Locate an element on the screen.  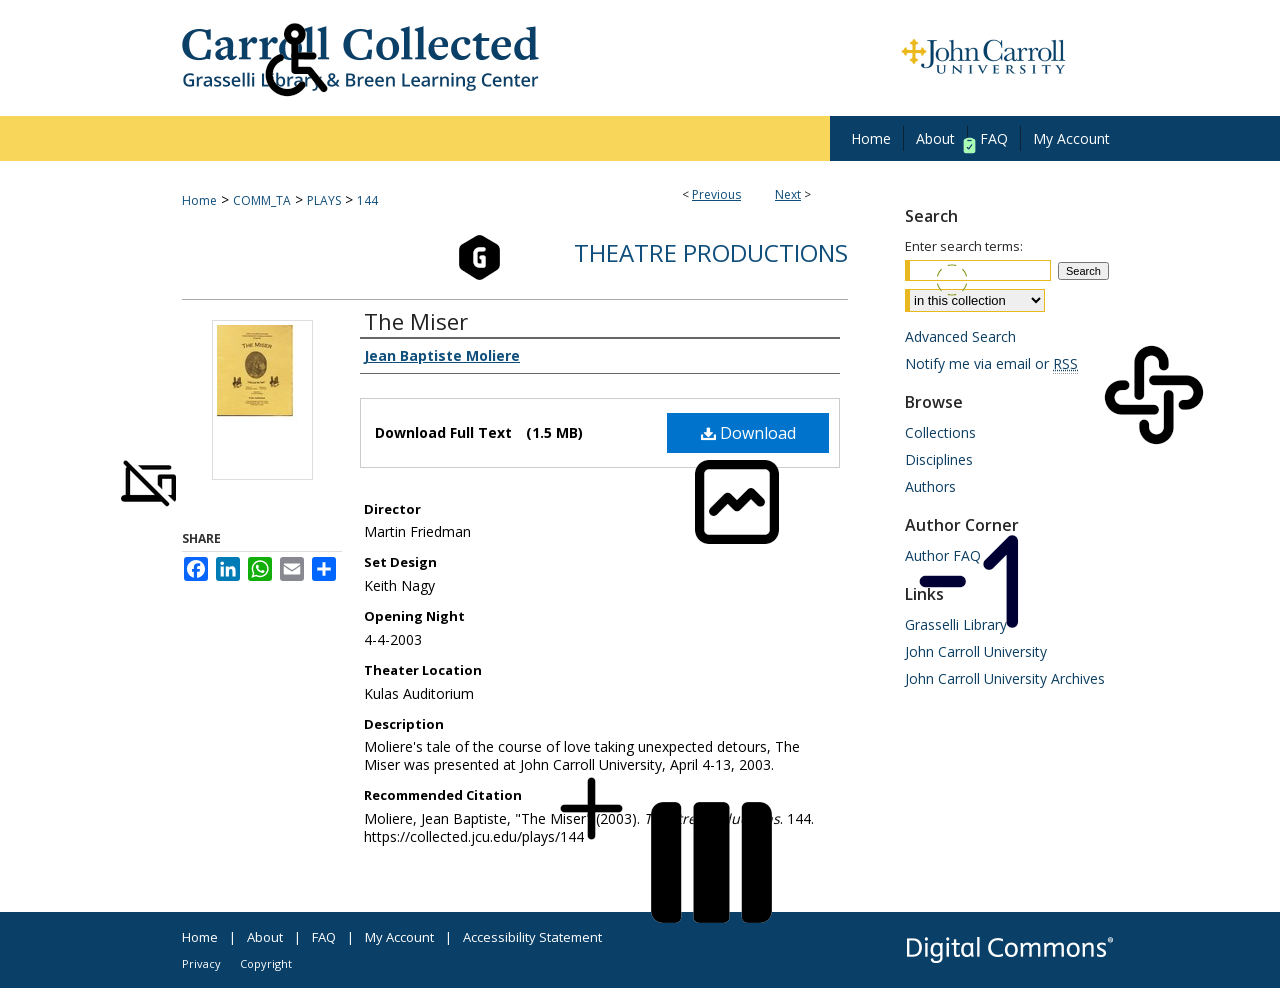
add a new item is located at coordinates (591, 808).